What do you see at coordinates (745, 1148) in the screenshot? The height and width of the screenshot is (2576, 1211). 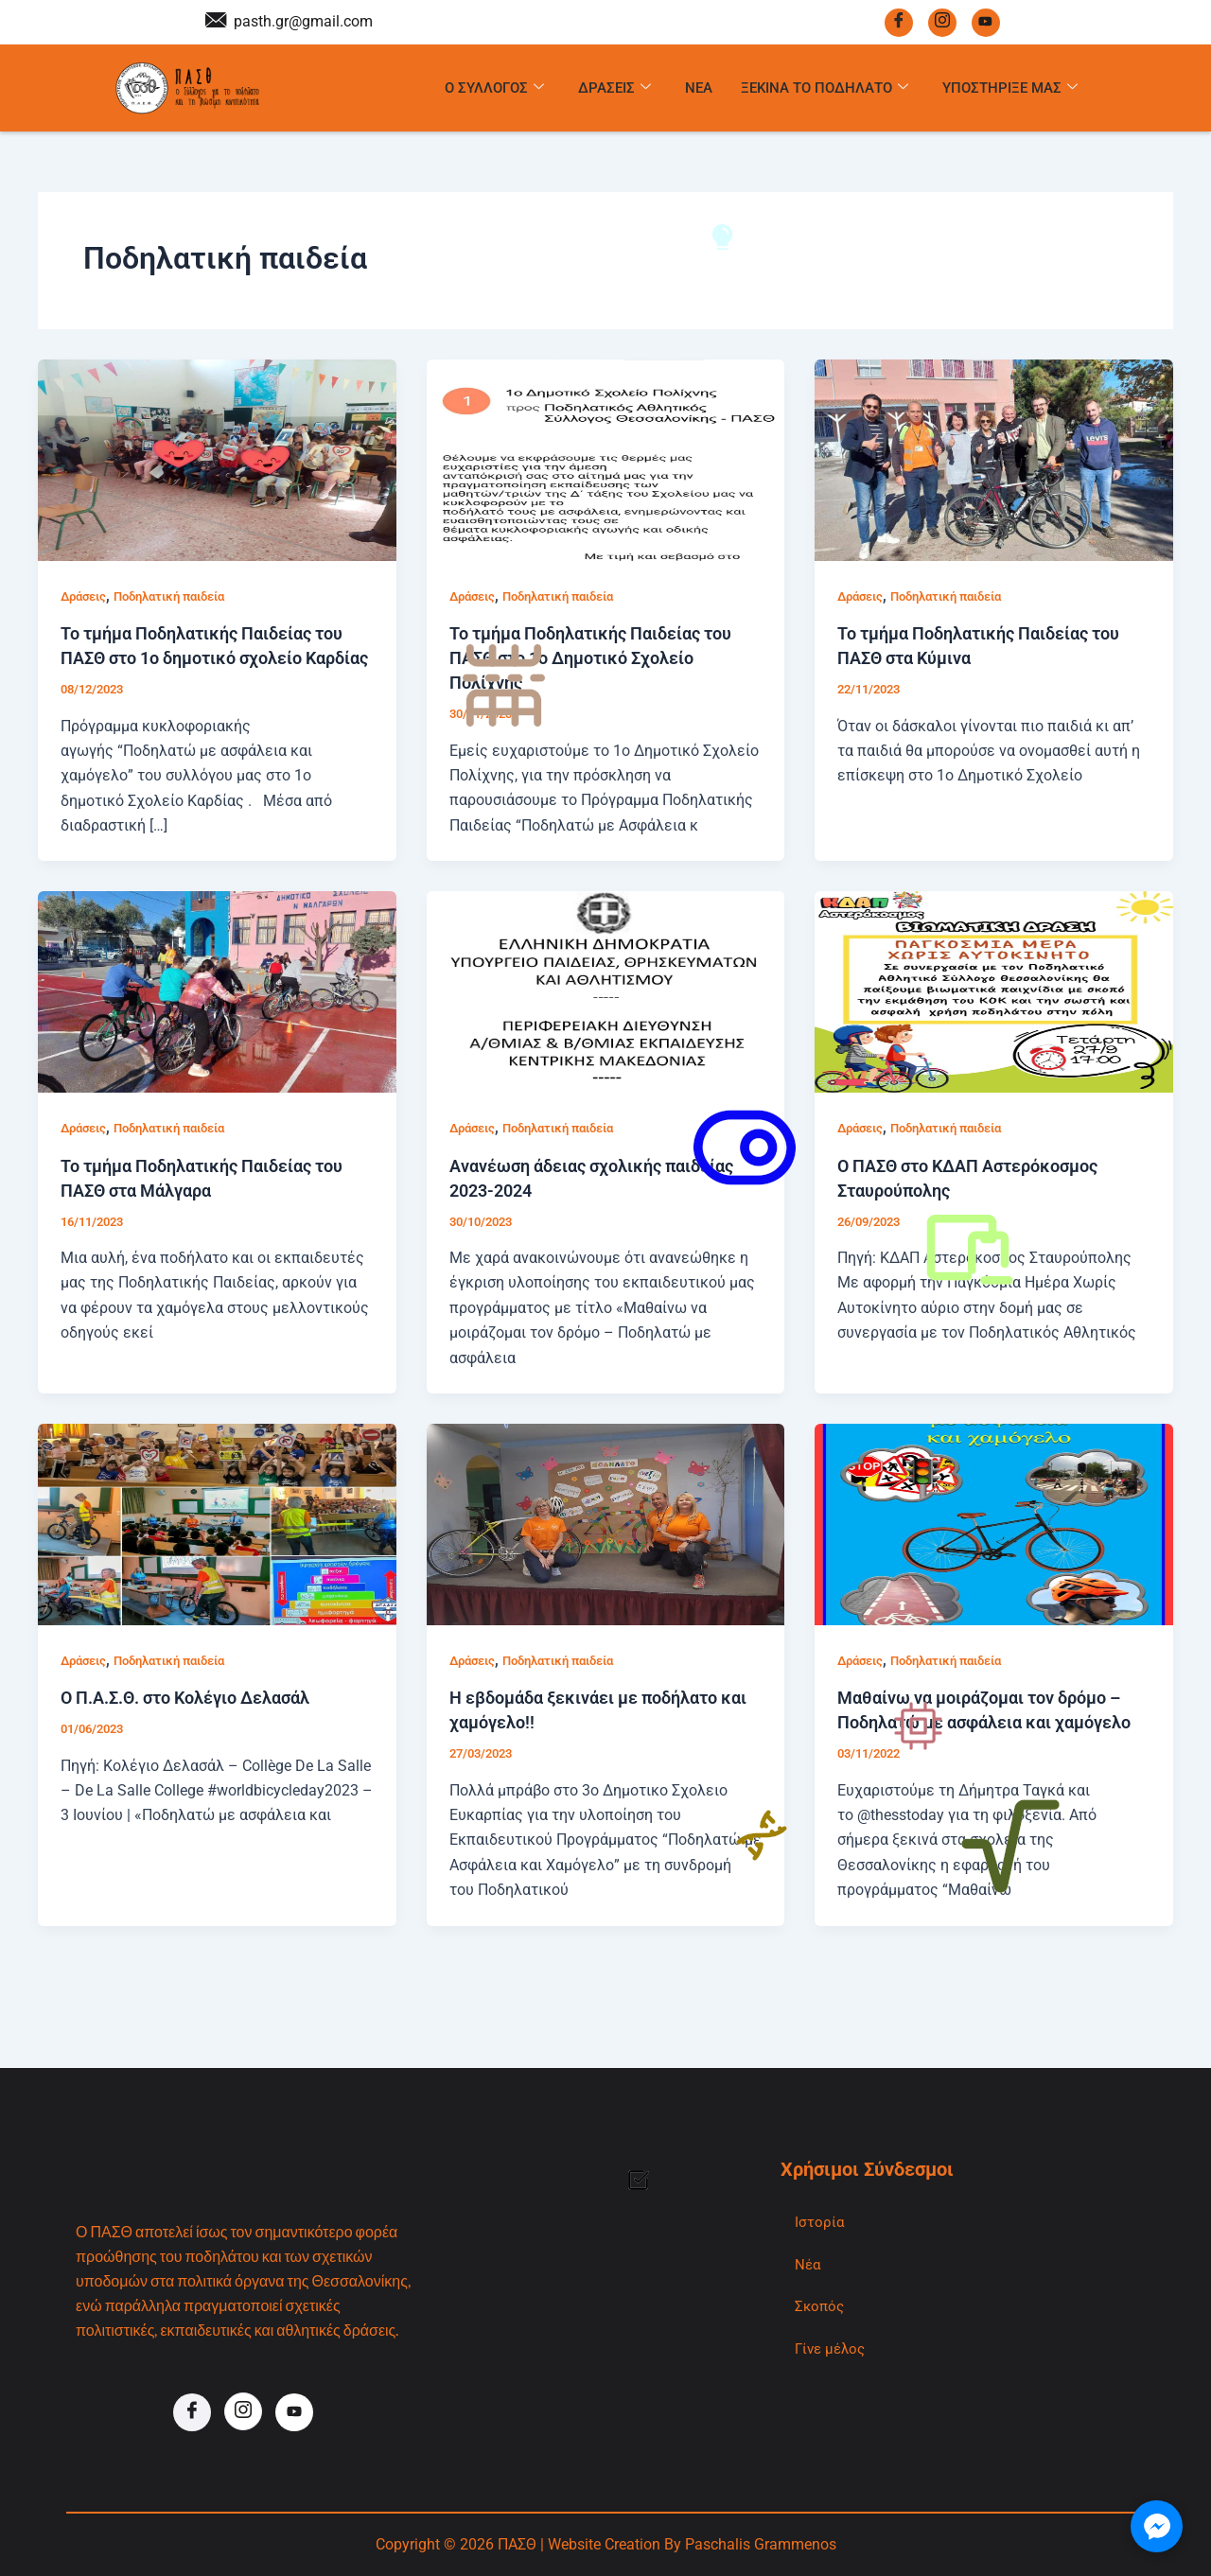 I see `toggle switch in the on/enabled position` at bounding box center [745, 1148].